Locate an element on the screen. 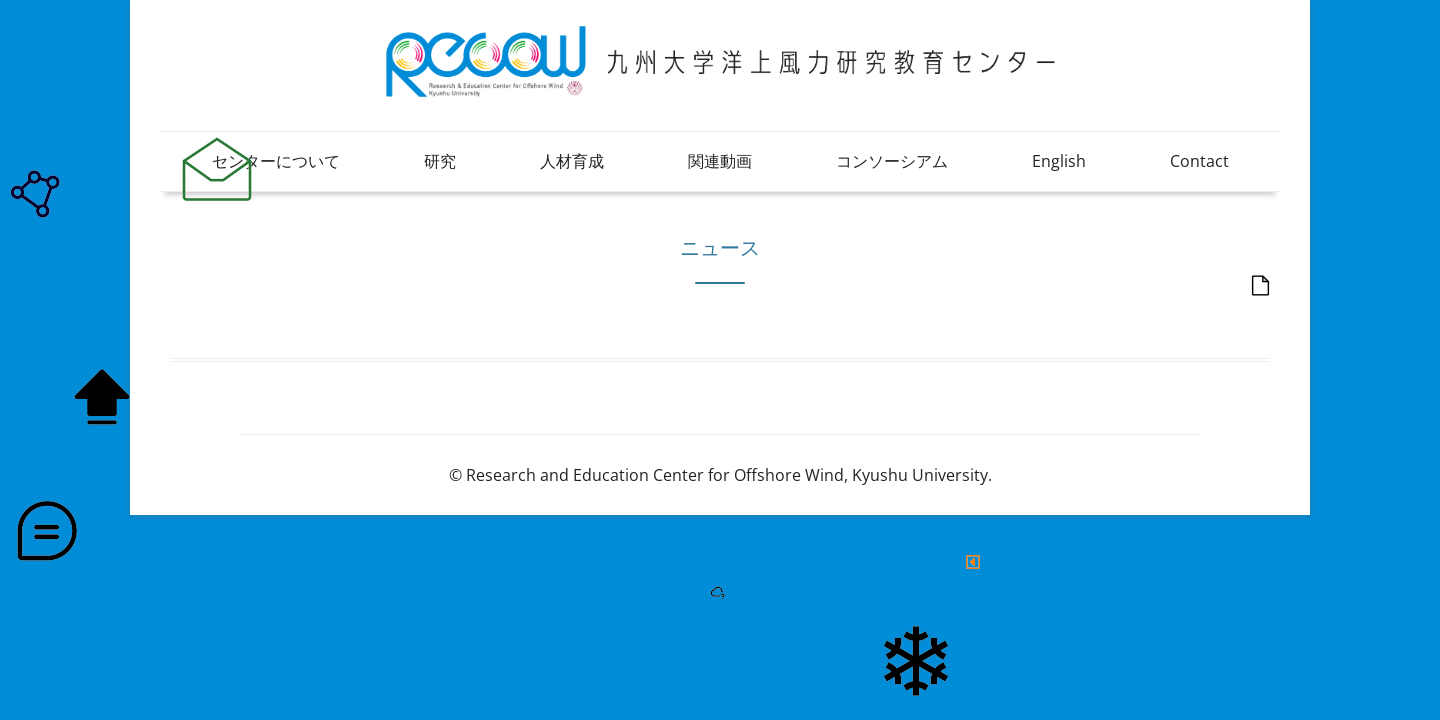 This screenshot has height=720, width=1440. navigate to the previous item or screen is located at coordinates (973, 562).